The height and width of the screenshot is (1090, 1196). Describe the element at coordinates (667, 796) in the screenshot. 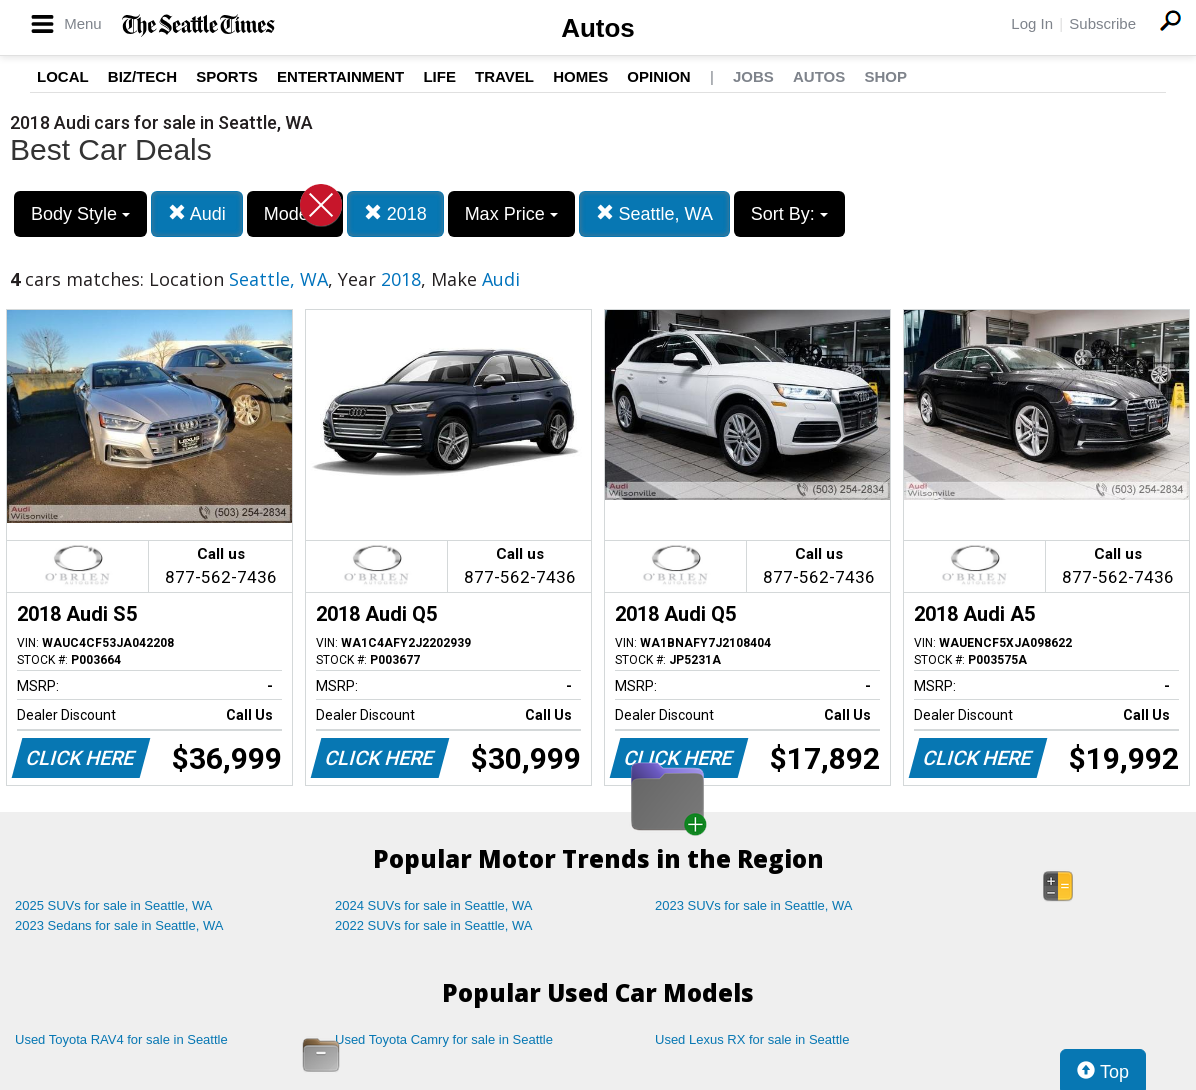

I see `create a new folder` at that location.